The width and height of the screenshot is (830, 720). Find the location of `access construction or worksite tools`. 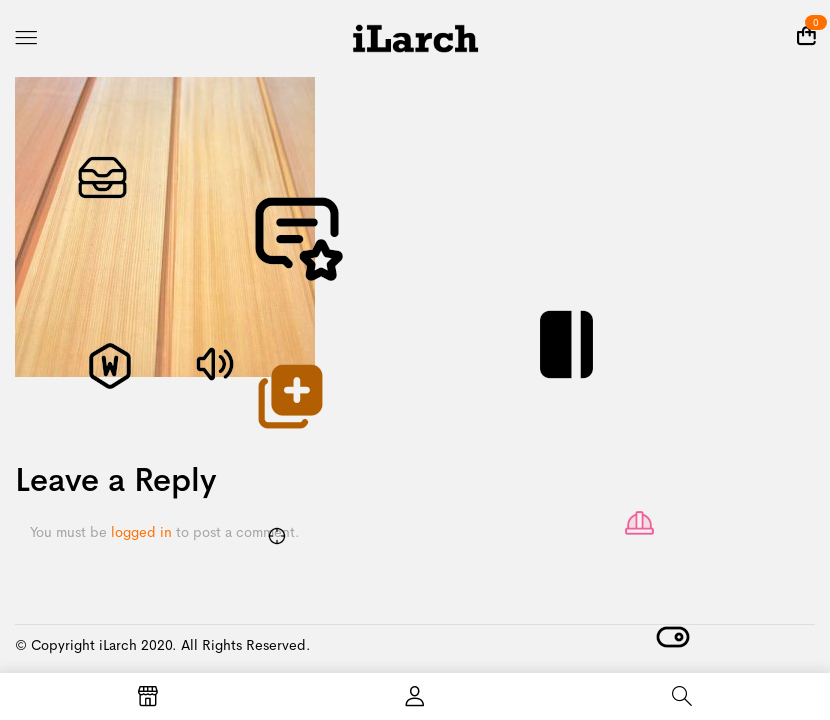

access construction or worksite tools is located at coordinates (639, 524).